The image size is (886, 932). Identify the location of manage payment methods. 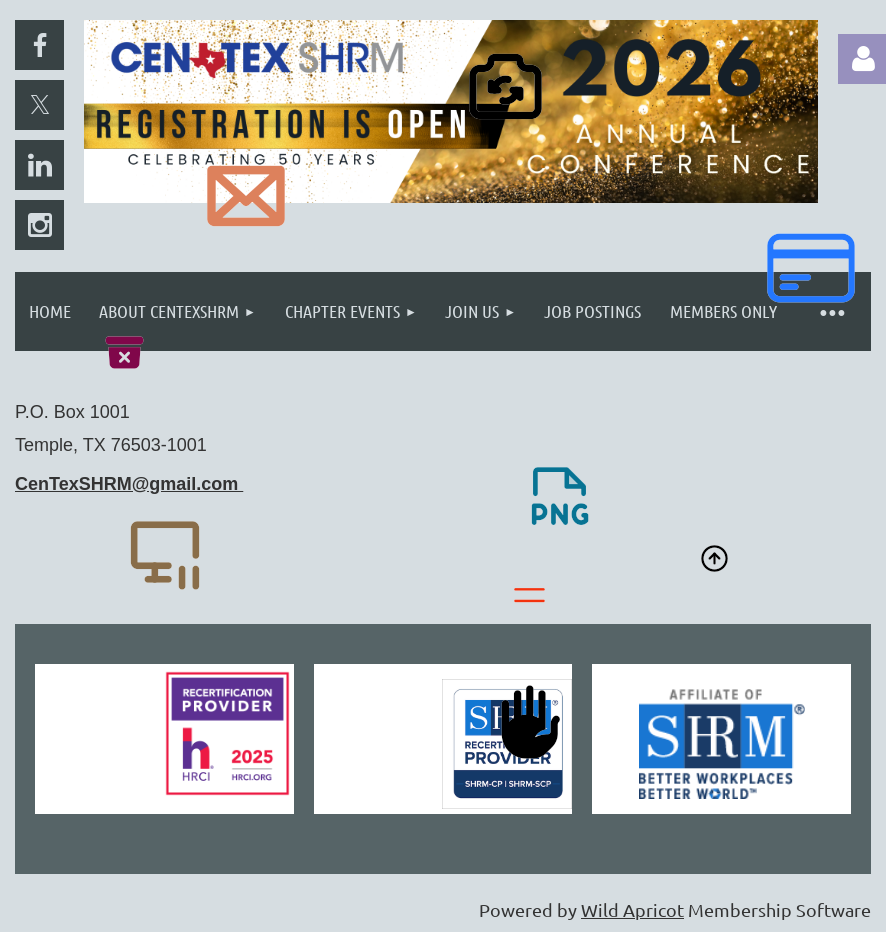
(811, 268).